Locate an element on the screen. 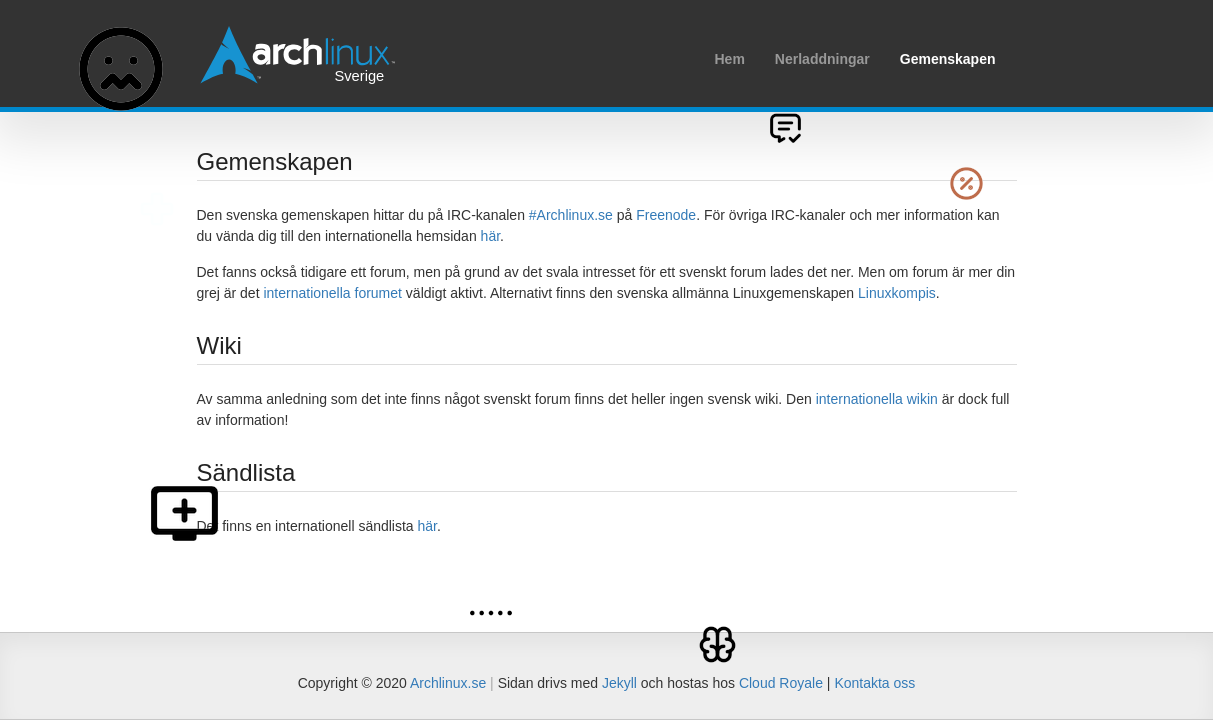 The height and width of the screenshot is (720, 1213). access AI or smart features is located at coordinates (717, 644).